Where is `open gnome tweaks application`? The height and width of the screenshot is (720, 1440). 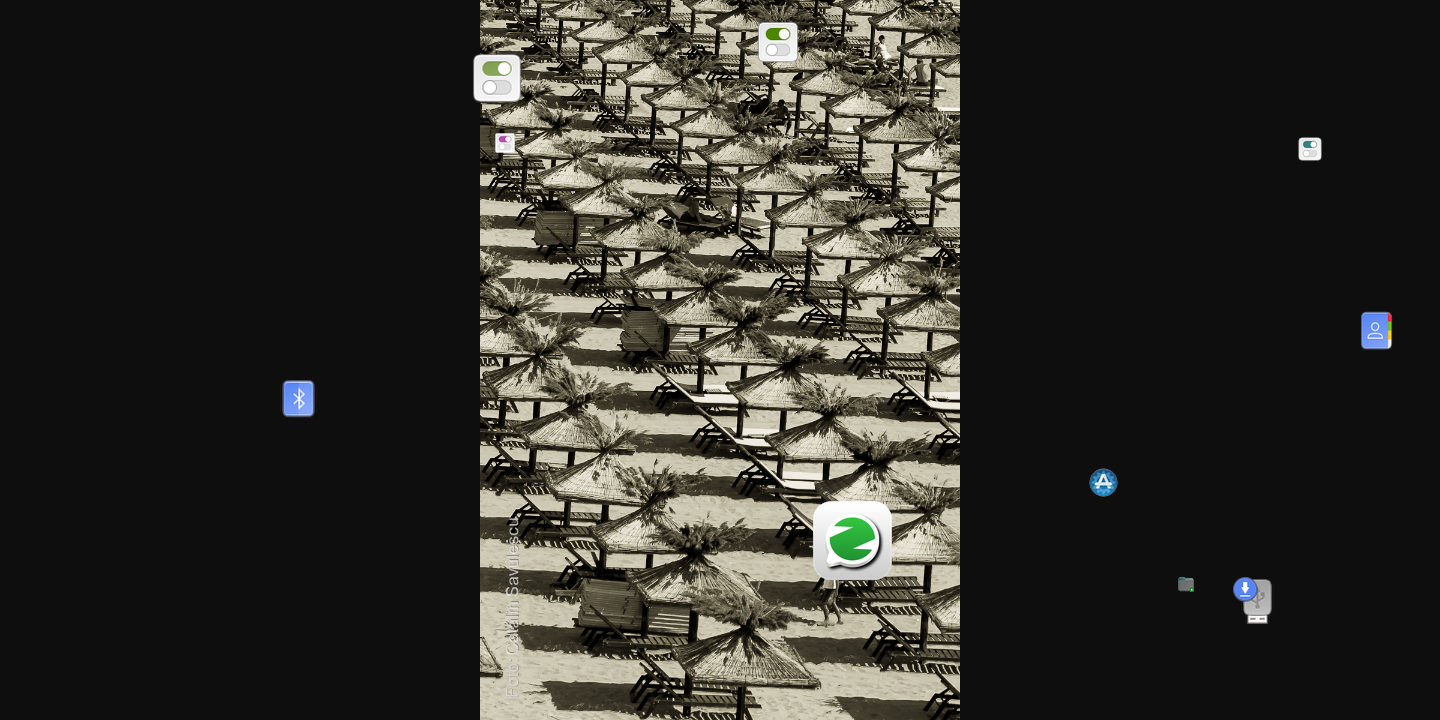 open gnome tweaks application is located at coordinates (778, 42).